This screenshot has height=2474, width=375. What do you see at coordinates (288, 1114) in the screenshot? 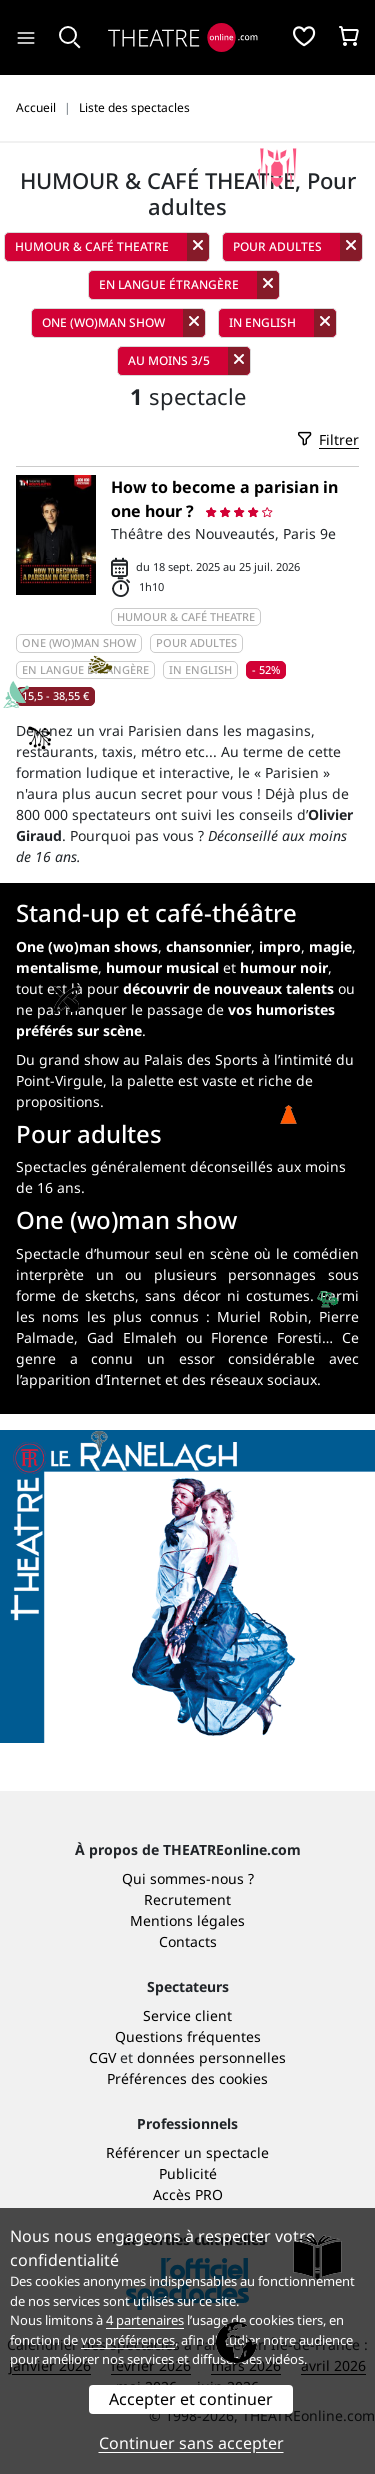
I see `increase thrust or acceleration` at bounding box center [288, 1114].